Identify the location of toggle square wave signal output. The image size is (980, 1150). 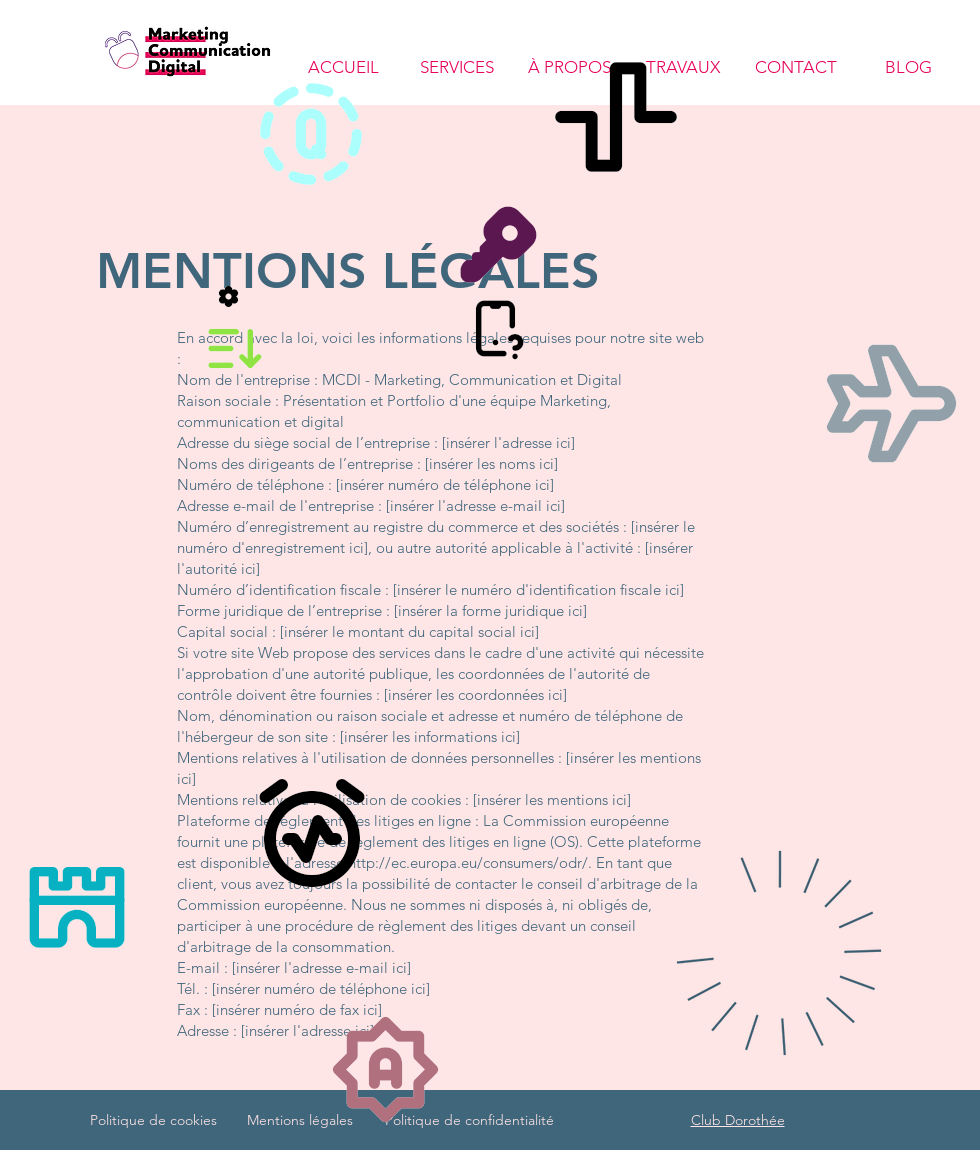
(616, 117).